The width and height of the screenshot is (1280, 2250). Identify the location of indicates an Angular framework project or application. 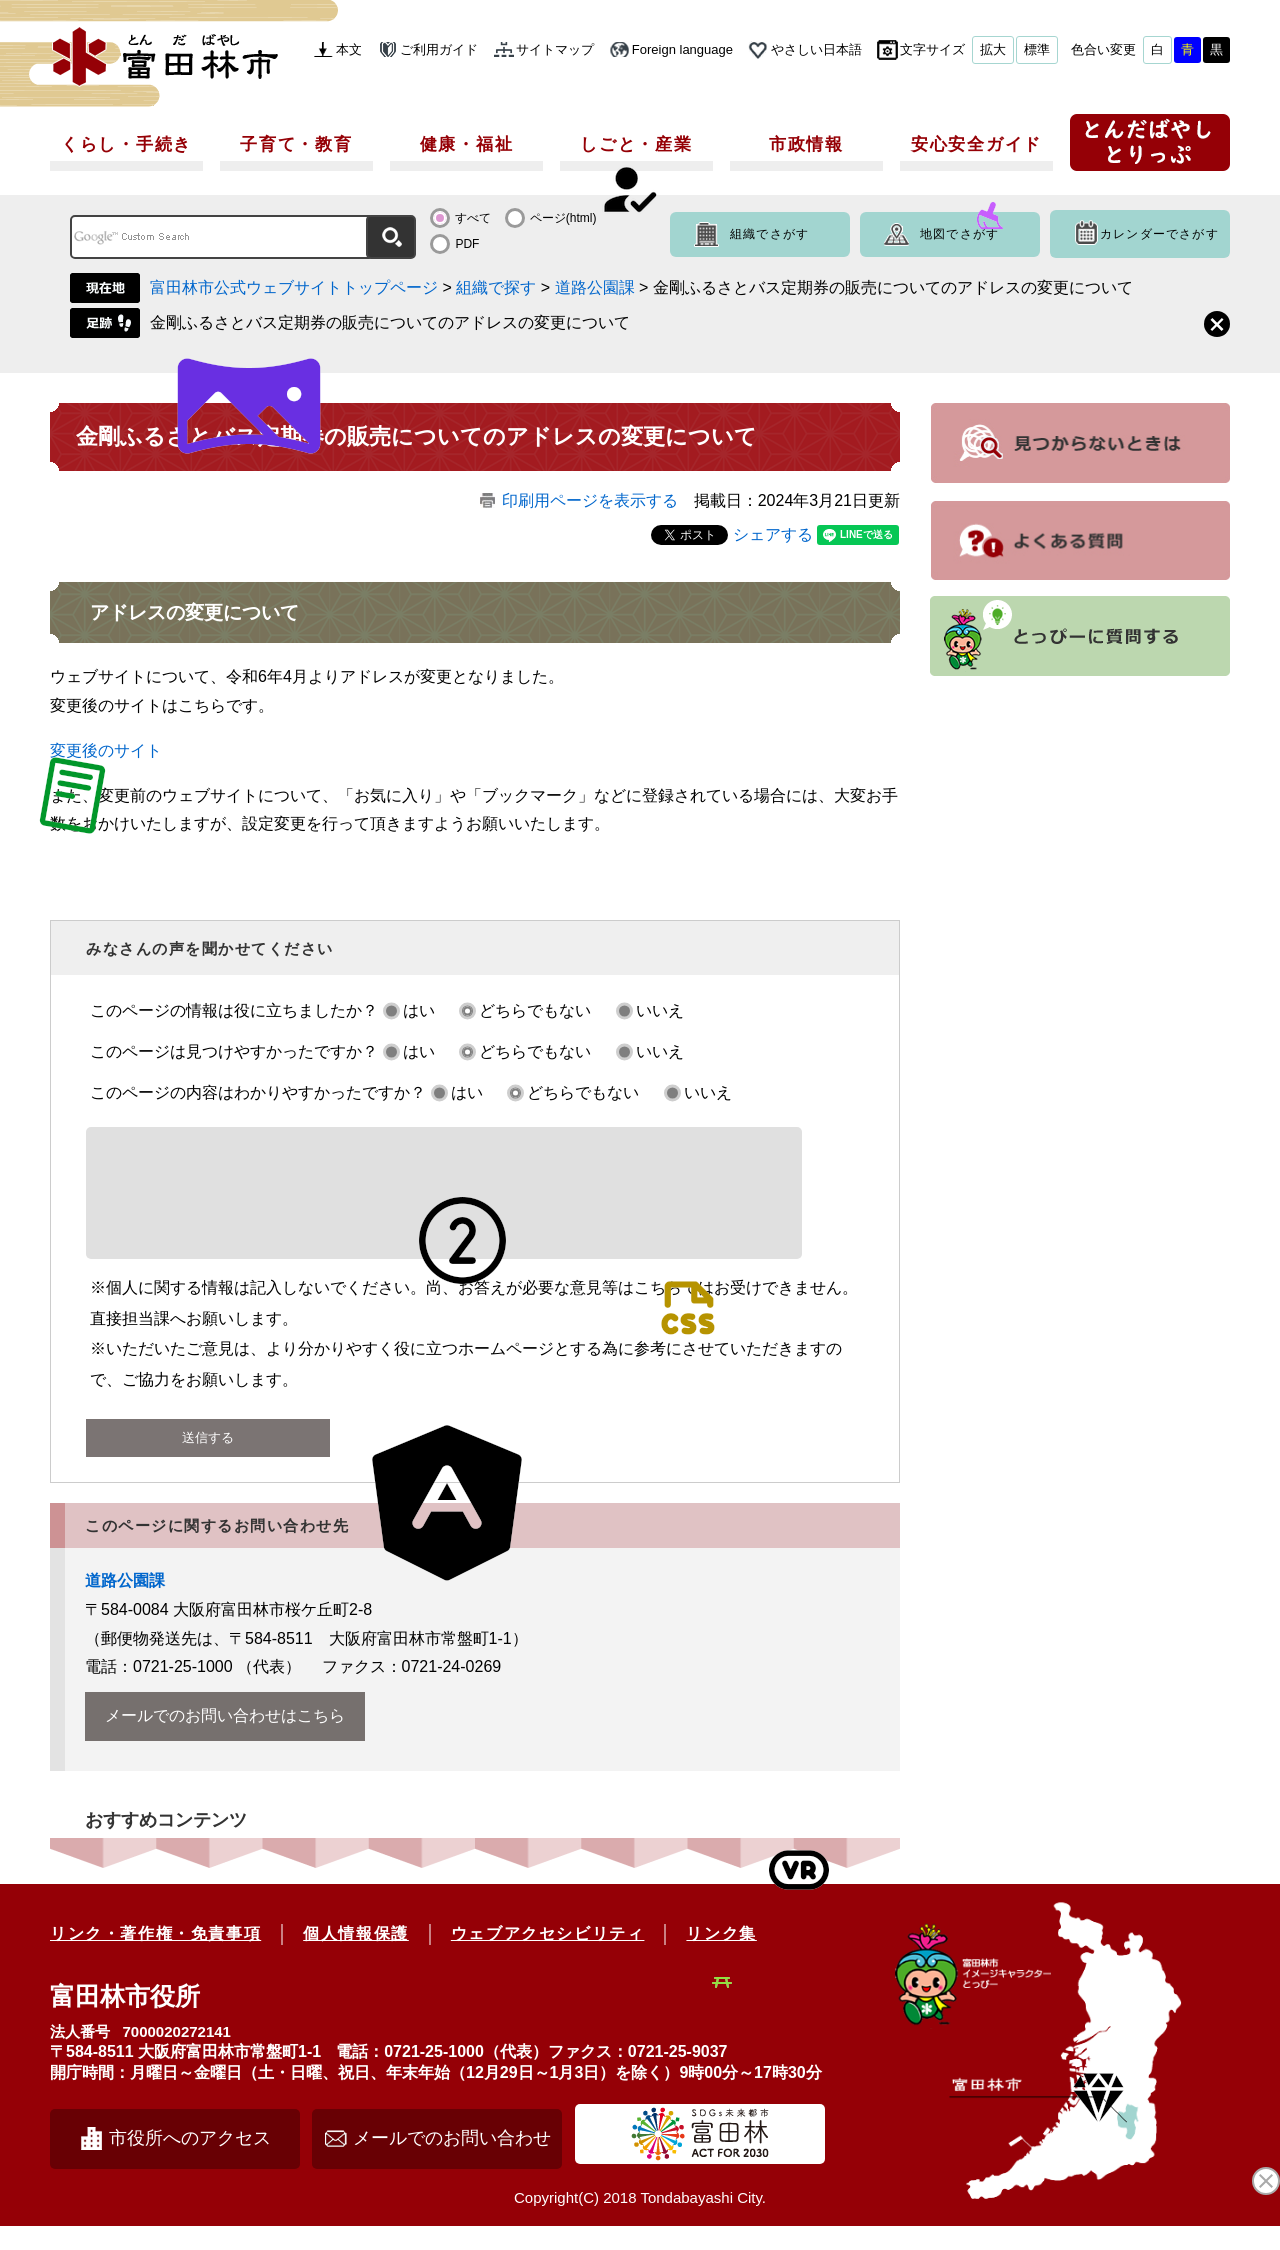
(447, 1500).